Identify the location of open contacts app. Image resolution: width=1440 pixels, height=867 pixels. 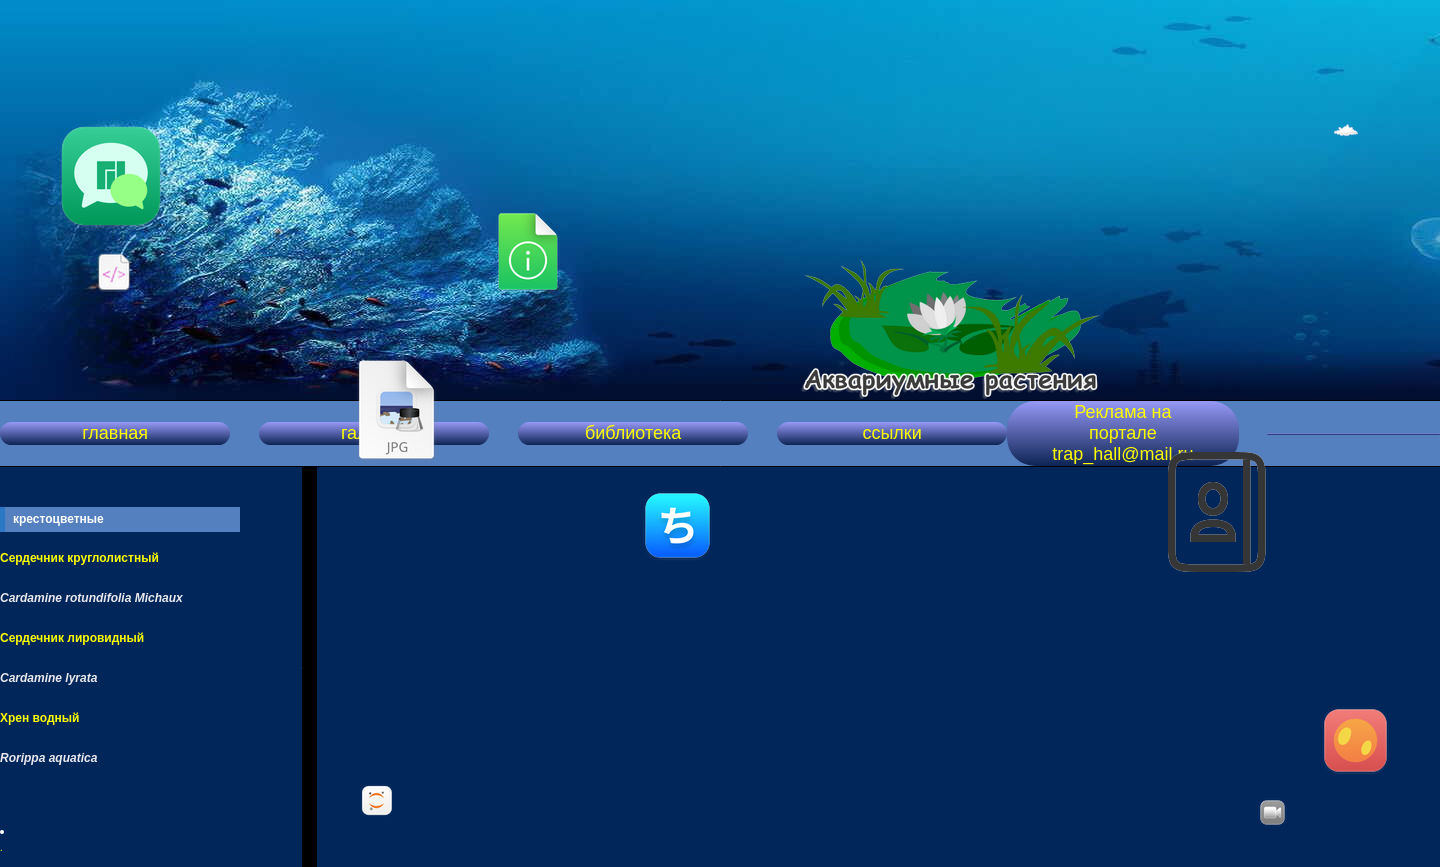
(1213, 512).